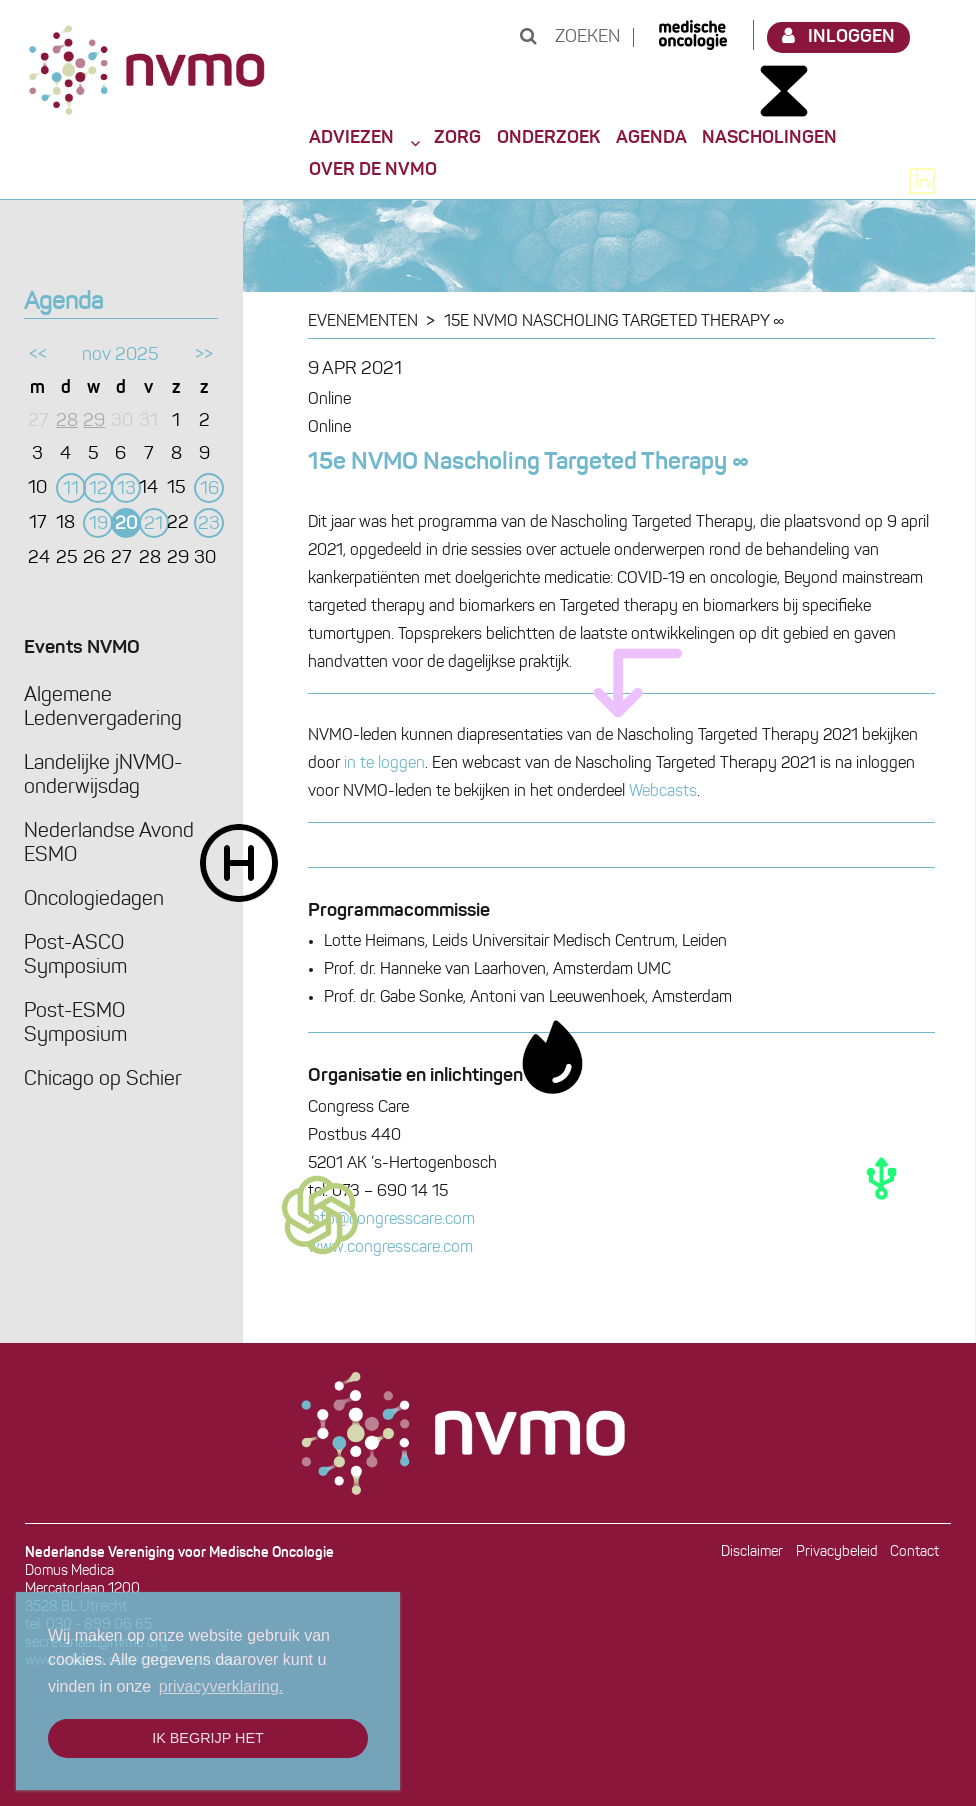 This screenshot has height=1806, width=976. I want to click on open LinkedIn profile or page, so click(922, 181).